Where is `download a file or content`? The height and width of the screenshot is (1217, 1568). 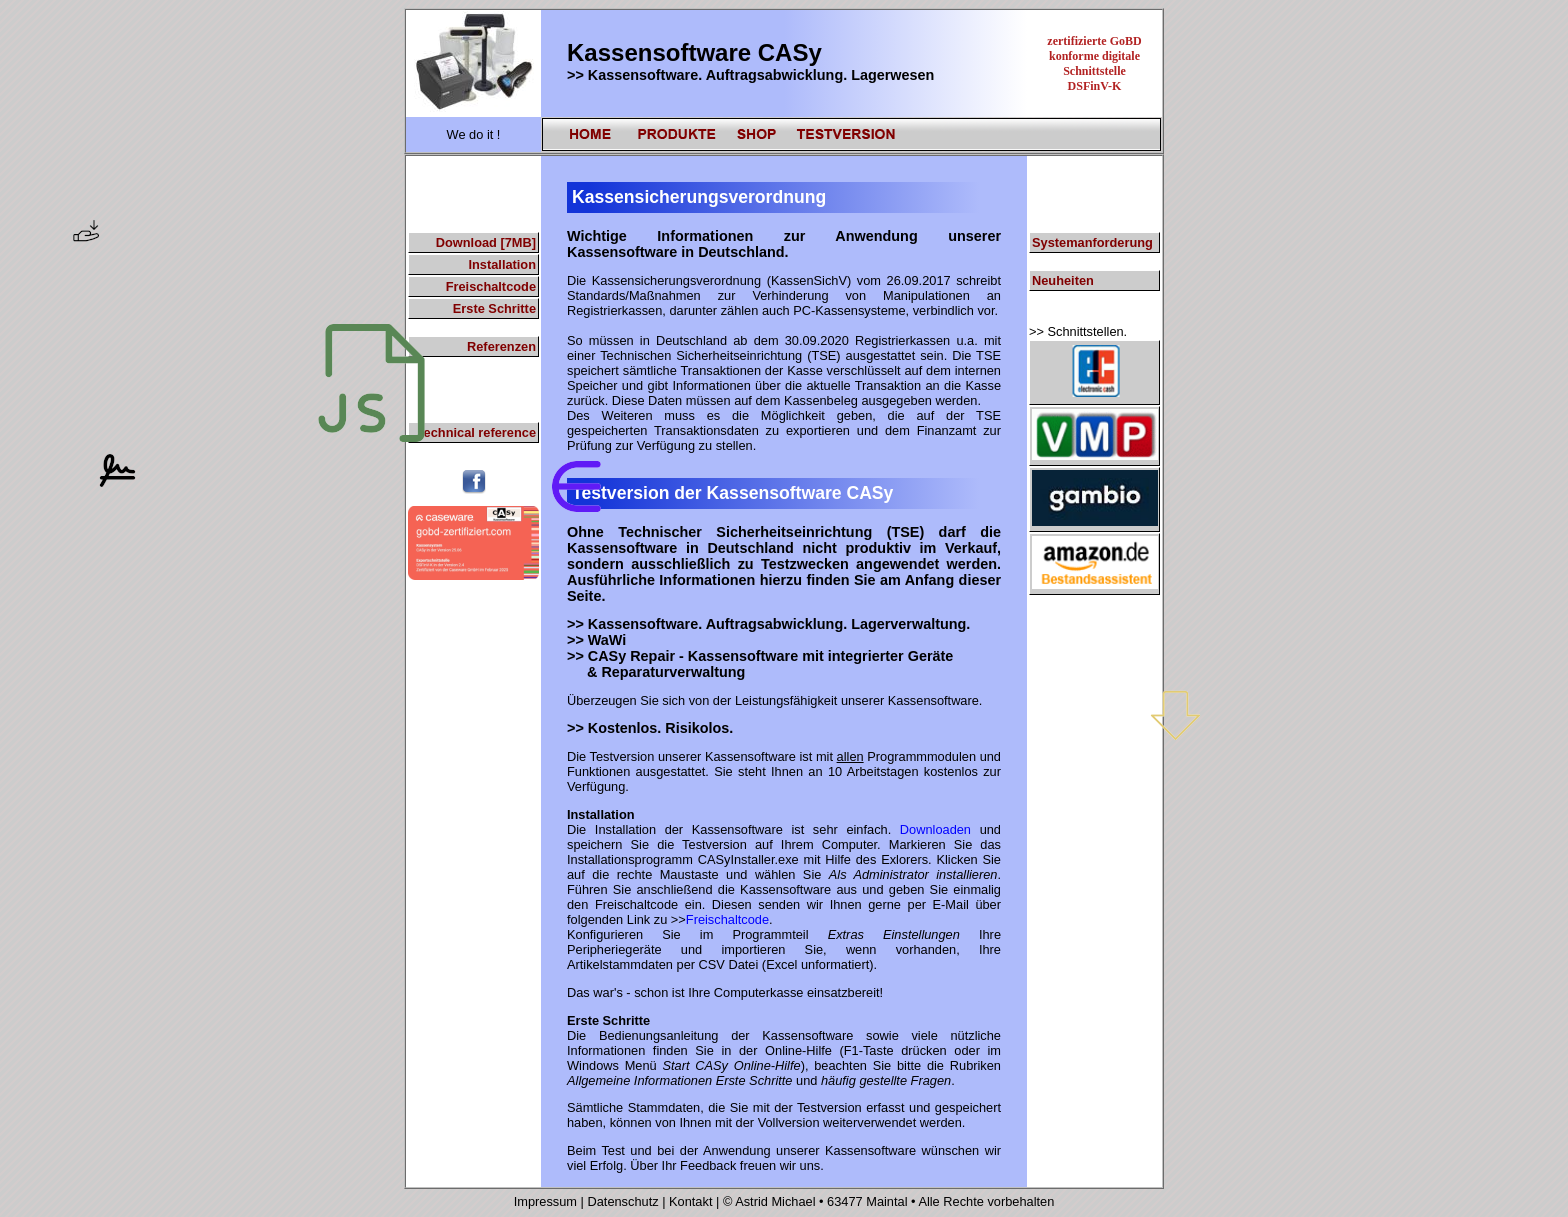 download a file or content is located at coordinates (1175, 713).